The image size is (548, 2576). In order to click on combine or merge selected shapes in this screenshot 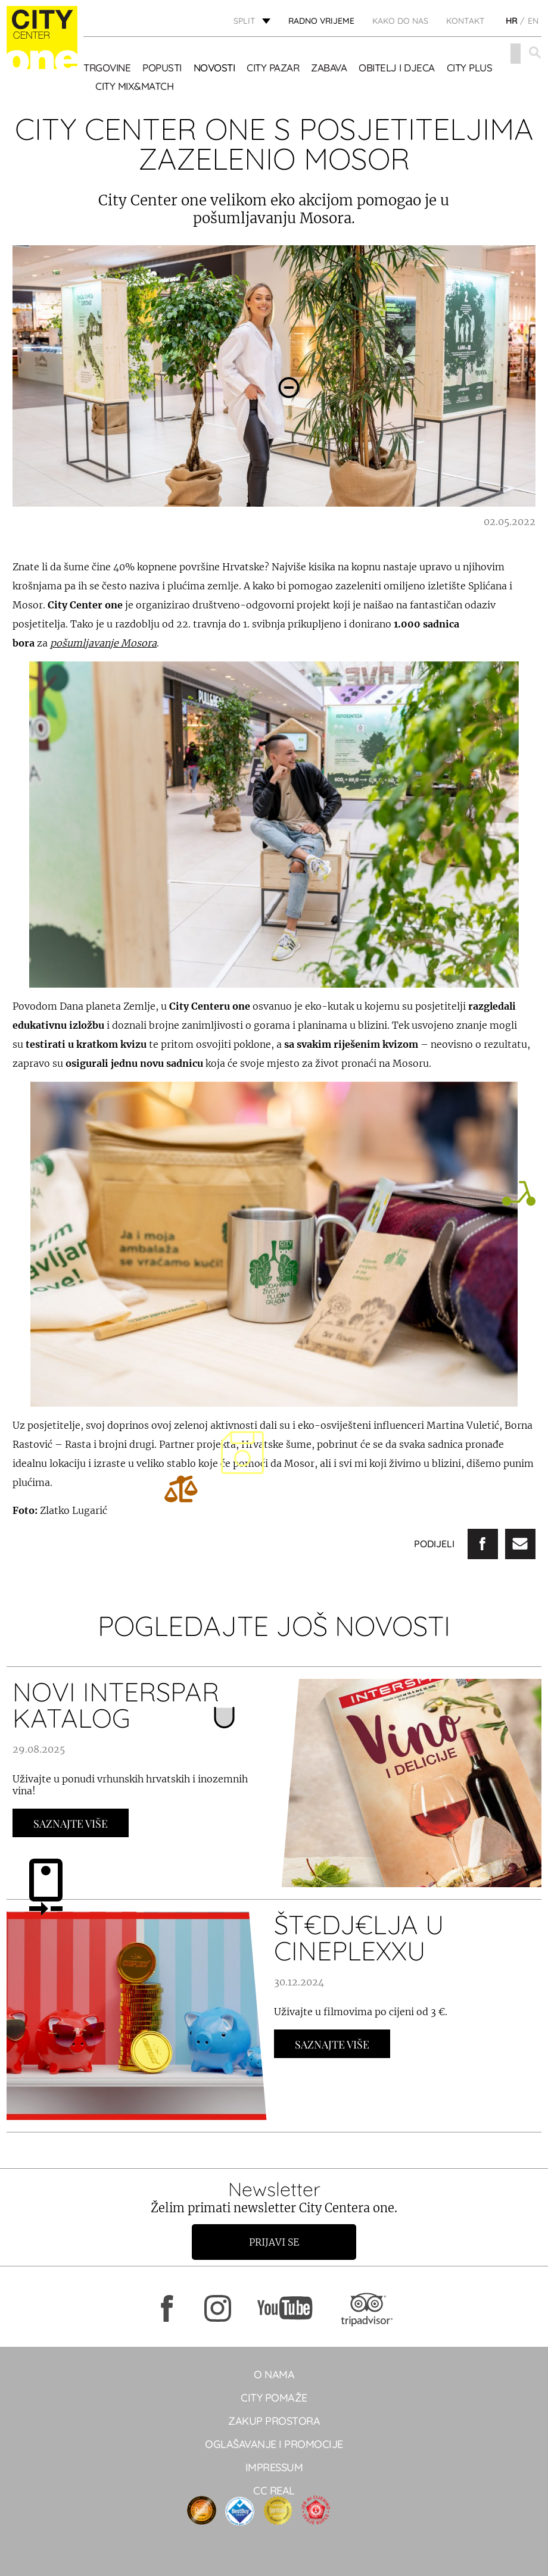, I will do `click(224, 1716)`.